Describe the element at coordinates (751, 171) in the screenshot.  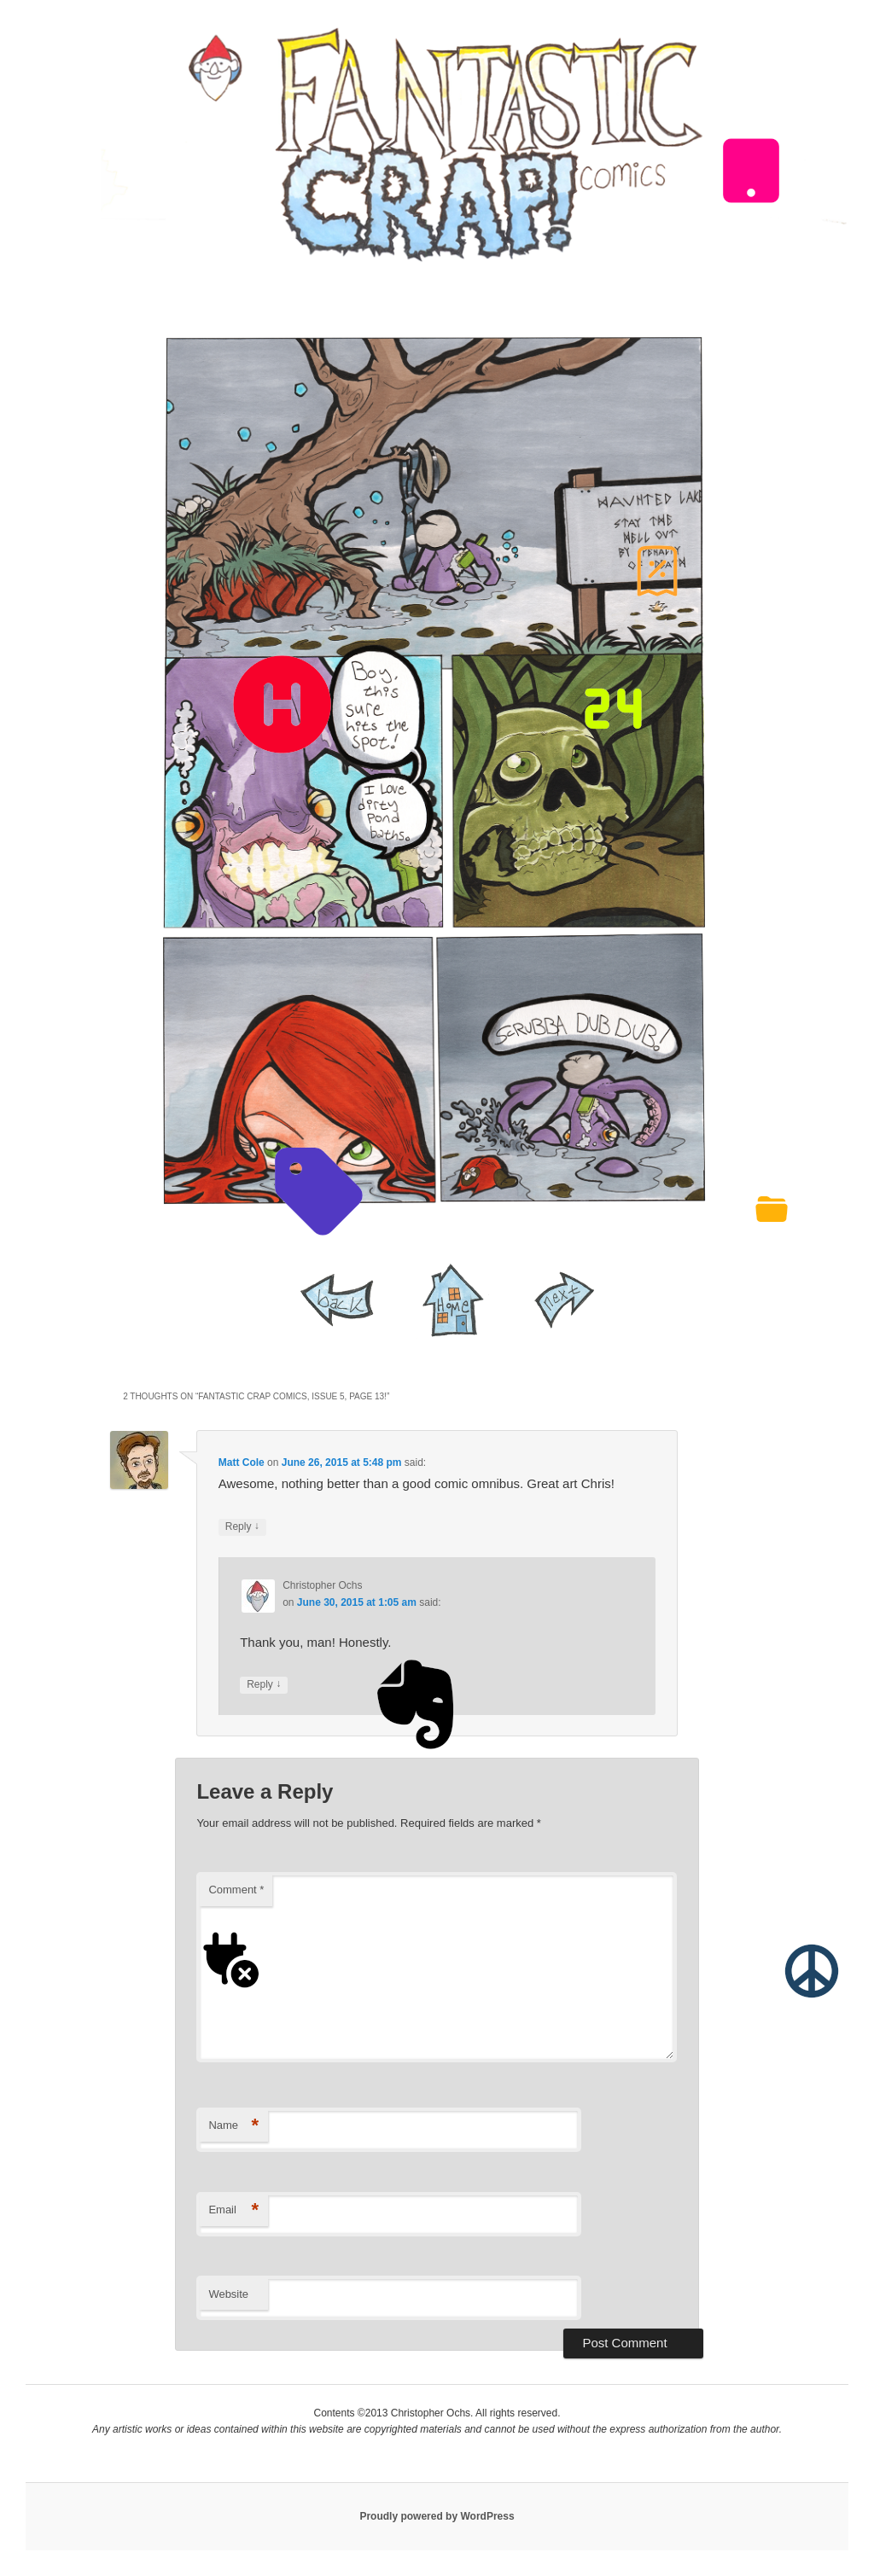
I see `tablet device with home button` at that location.